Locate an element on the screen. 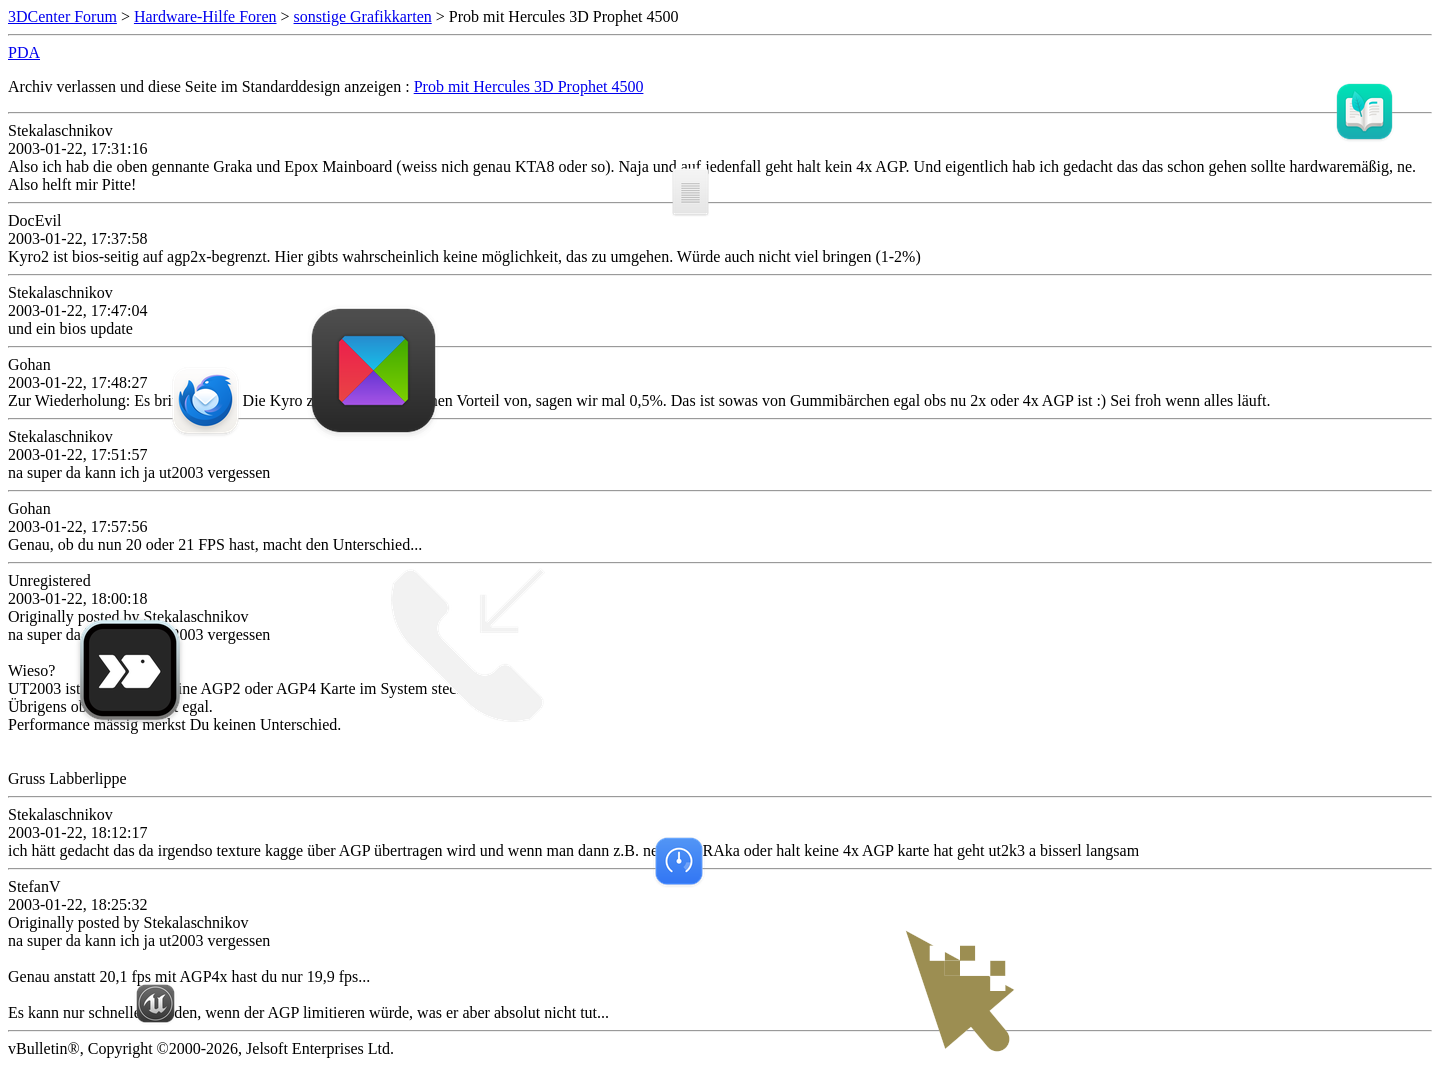 The height and width of the screenshot is (1066, 1440). open foliate e-book reader app is located at coordinates (1364, 111).